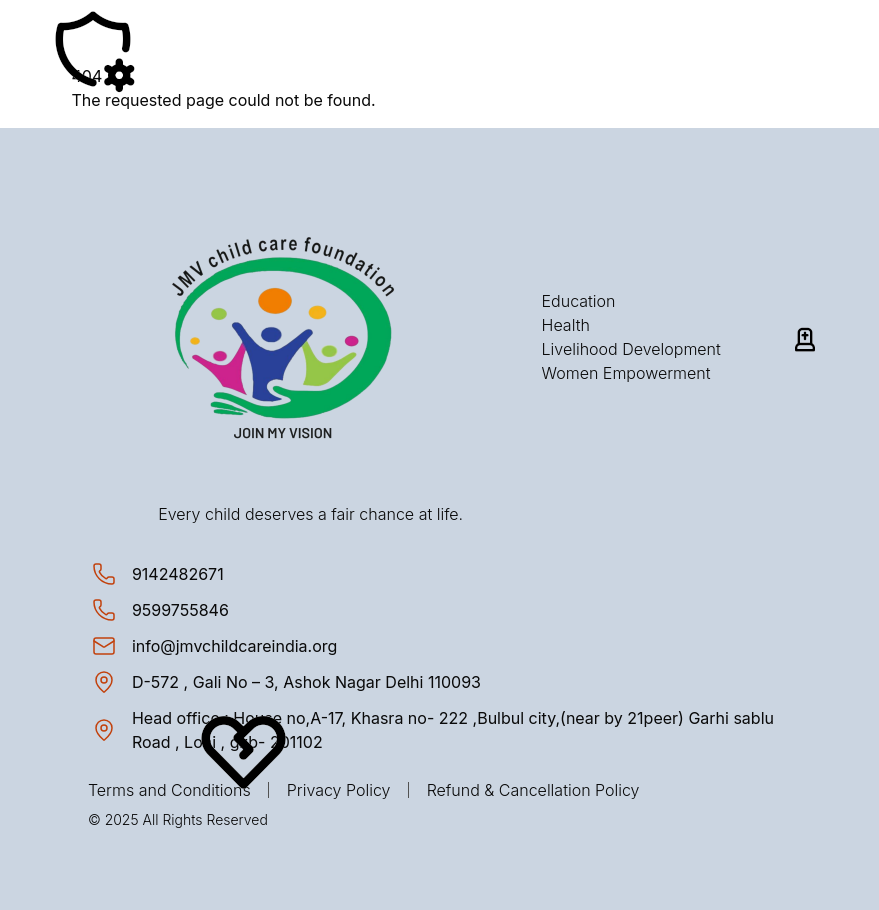 The image size is (879, 910). I want to click on access security settings, so click(93, 49).